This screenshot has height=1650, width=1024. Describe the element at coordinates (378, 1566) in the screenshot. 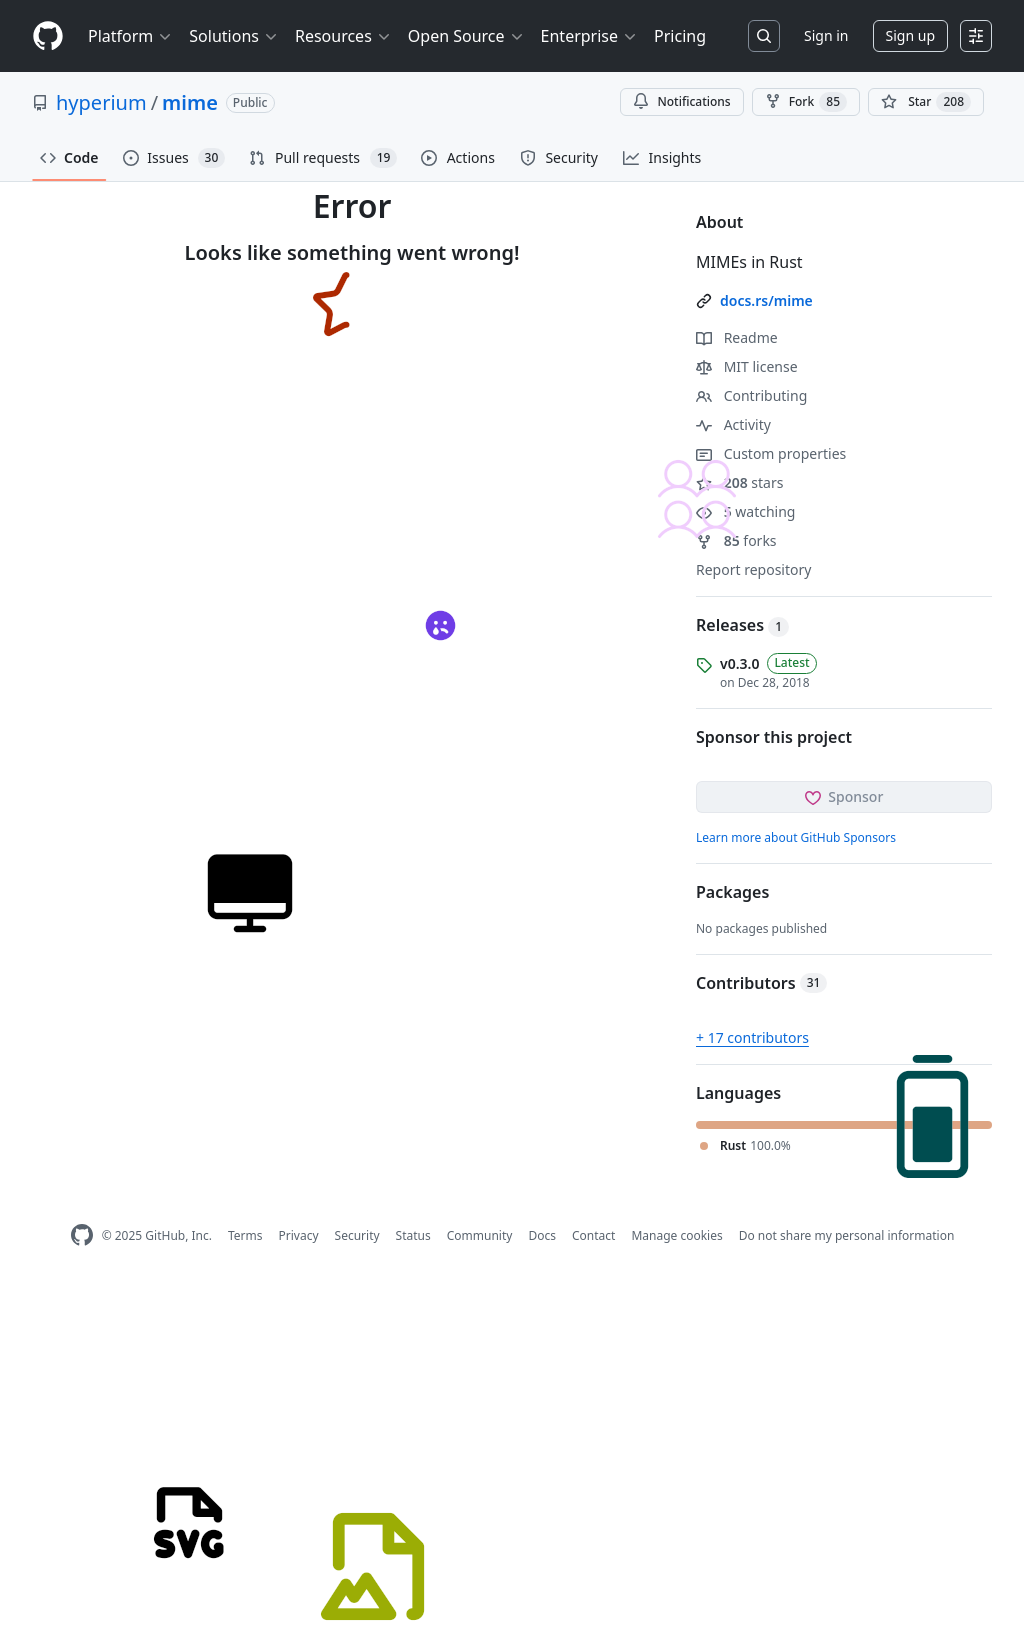

I see `view image file` at that location.